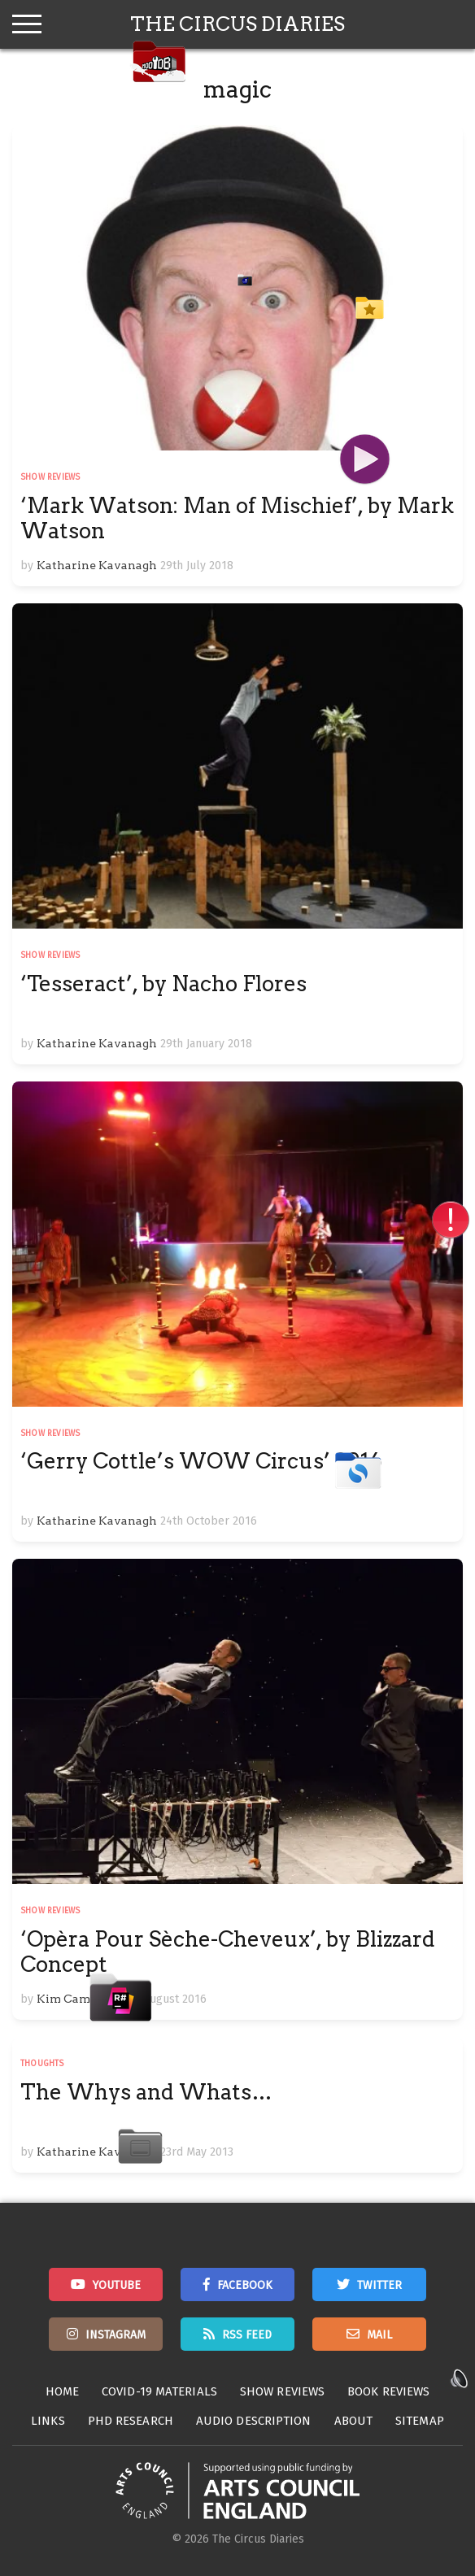 Image resolution: width=475 pixels, height=2576 pixels. What do you see at coordinates (159, 63) in the screenshot?
I see `open moddb game mods folder` at bounding box center [159, 63].